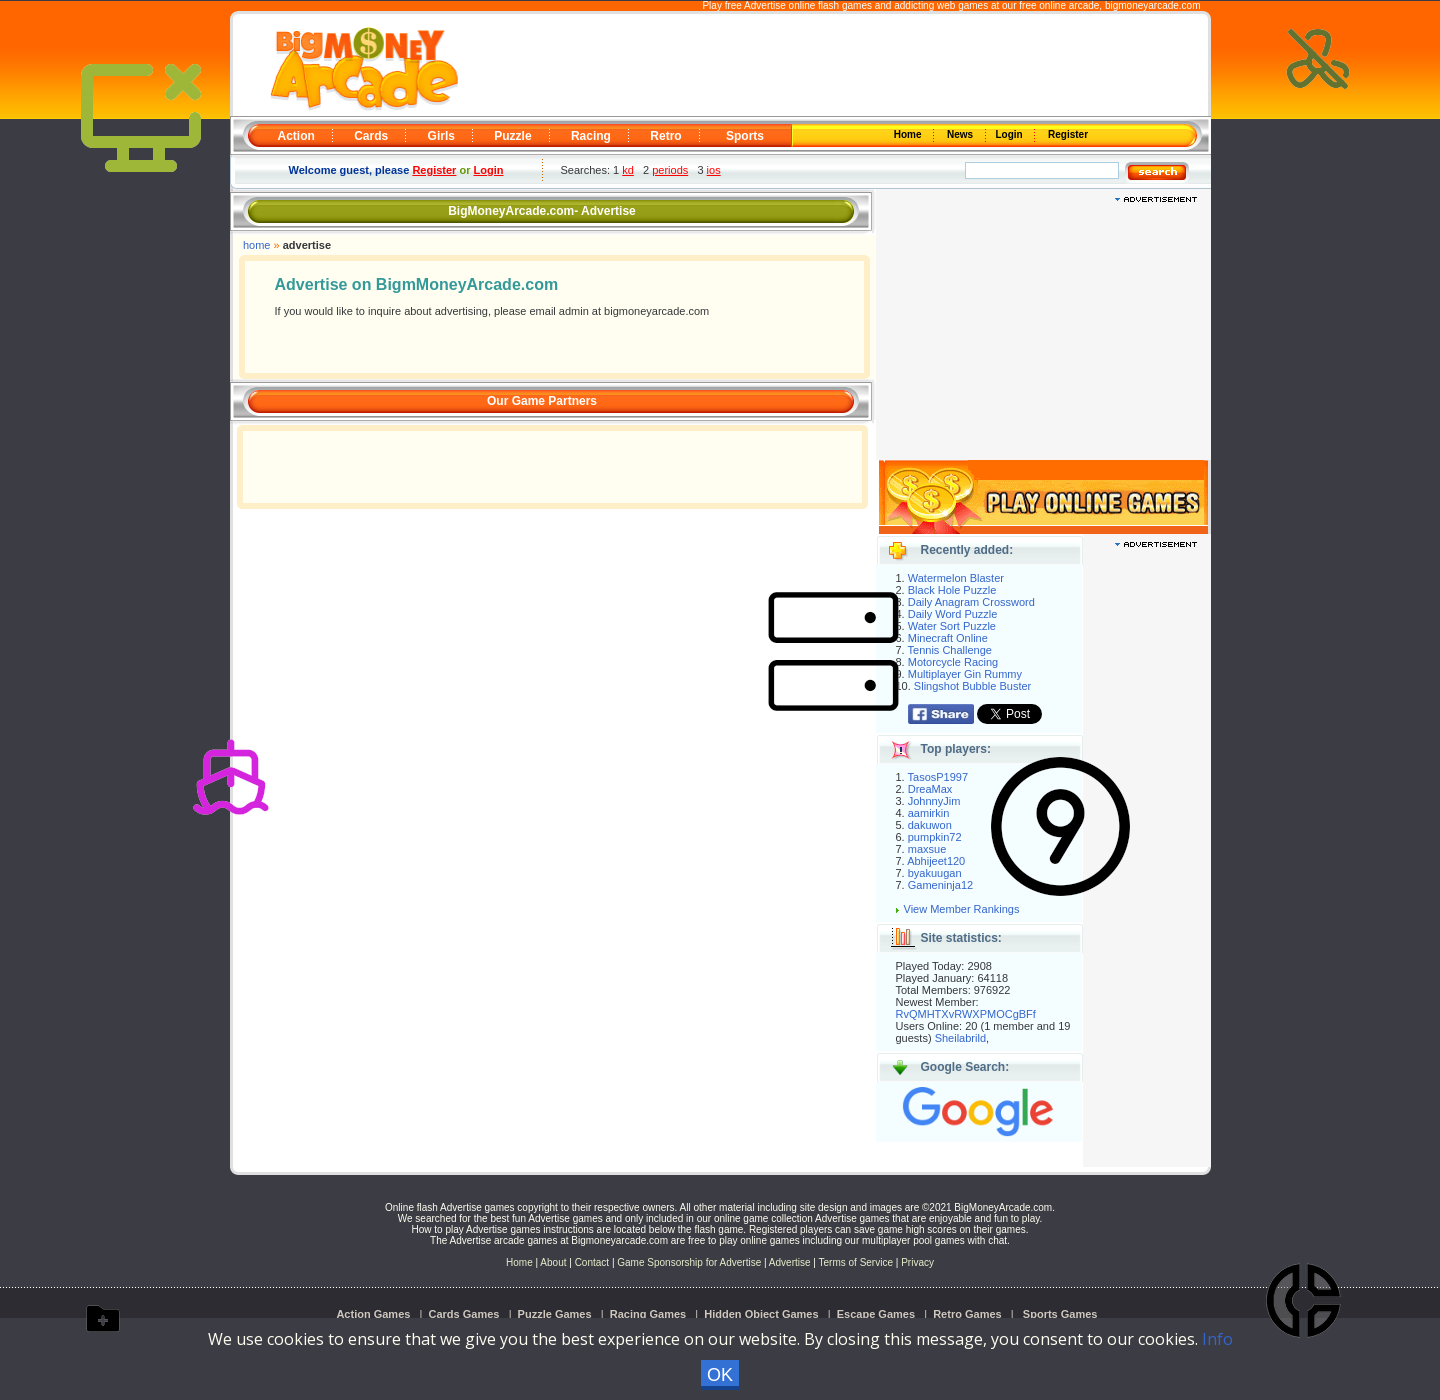 This screenshot has width=1440, height=1400. Describe the element at coordinates (833, 651) in the screenshot. I see `access storage or server settings` at that location.